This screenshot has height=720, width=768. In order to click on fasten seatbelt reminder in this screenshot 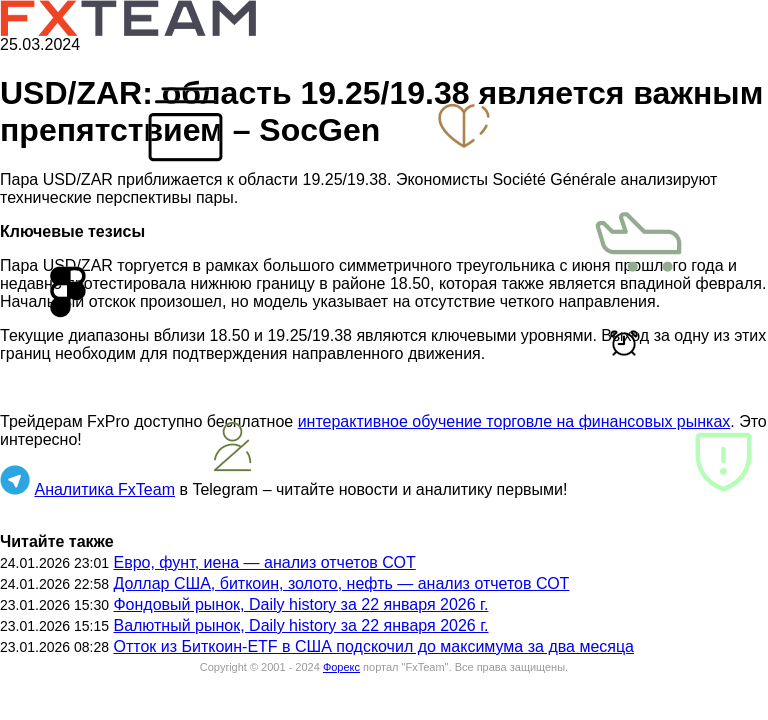, I will do `click(232, 446)`.